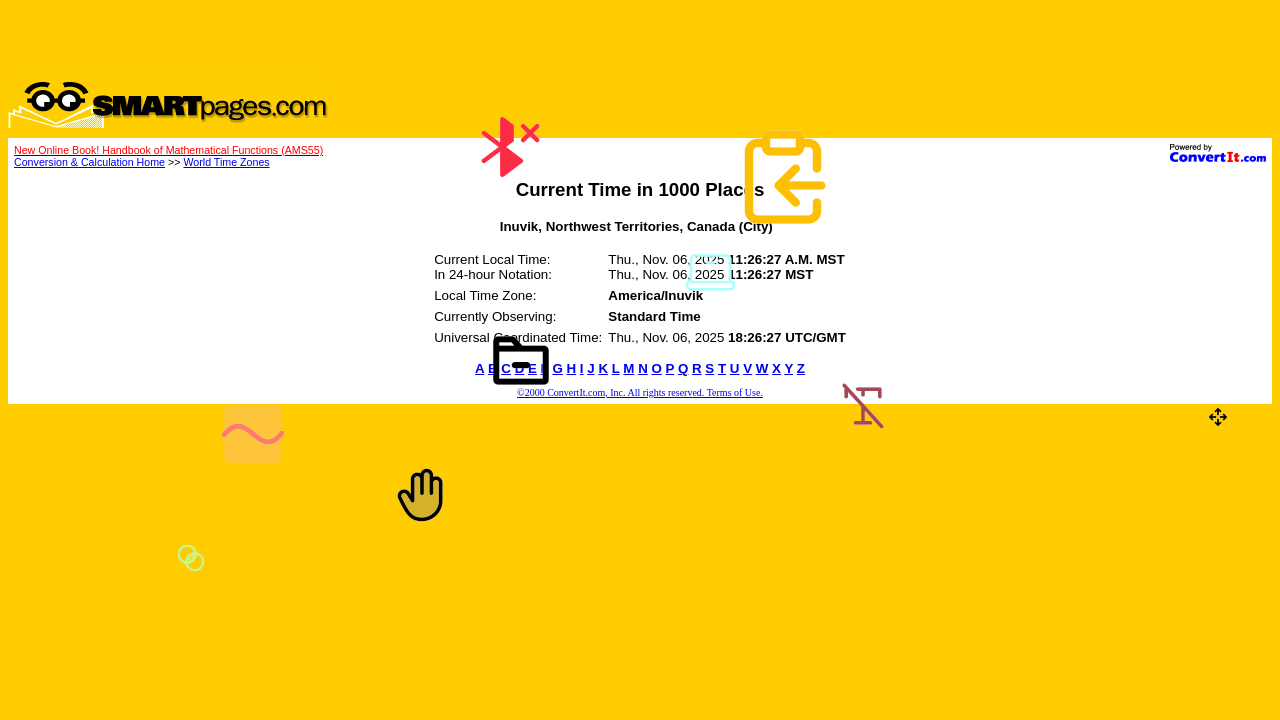 The image size is (1280, 720). What do you see at coordinates (253, 434) in the screenshot?
I see `indicates approximate or similar value` at bounding box center [253, 434].